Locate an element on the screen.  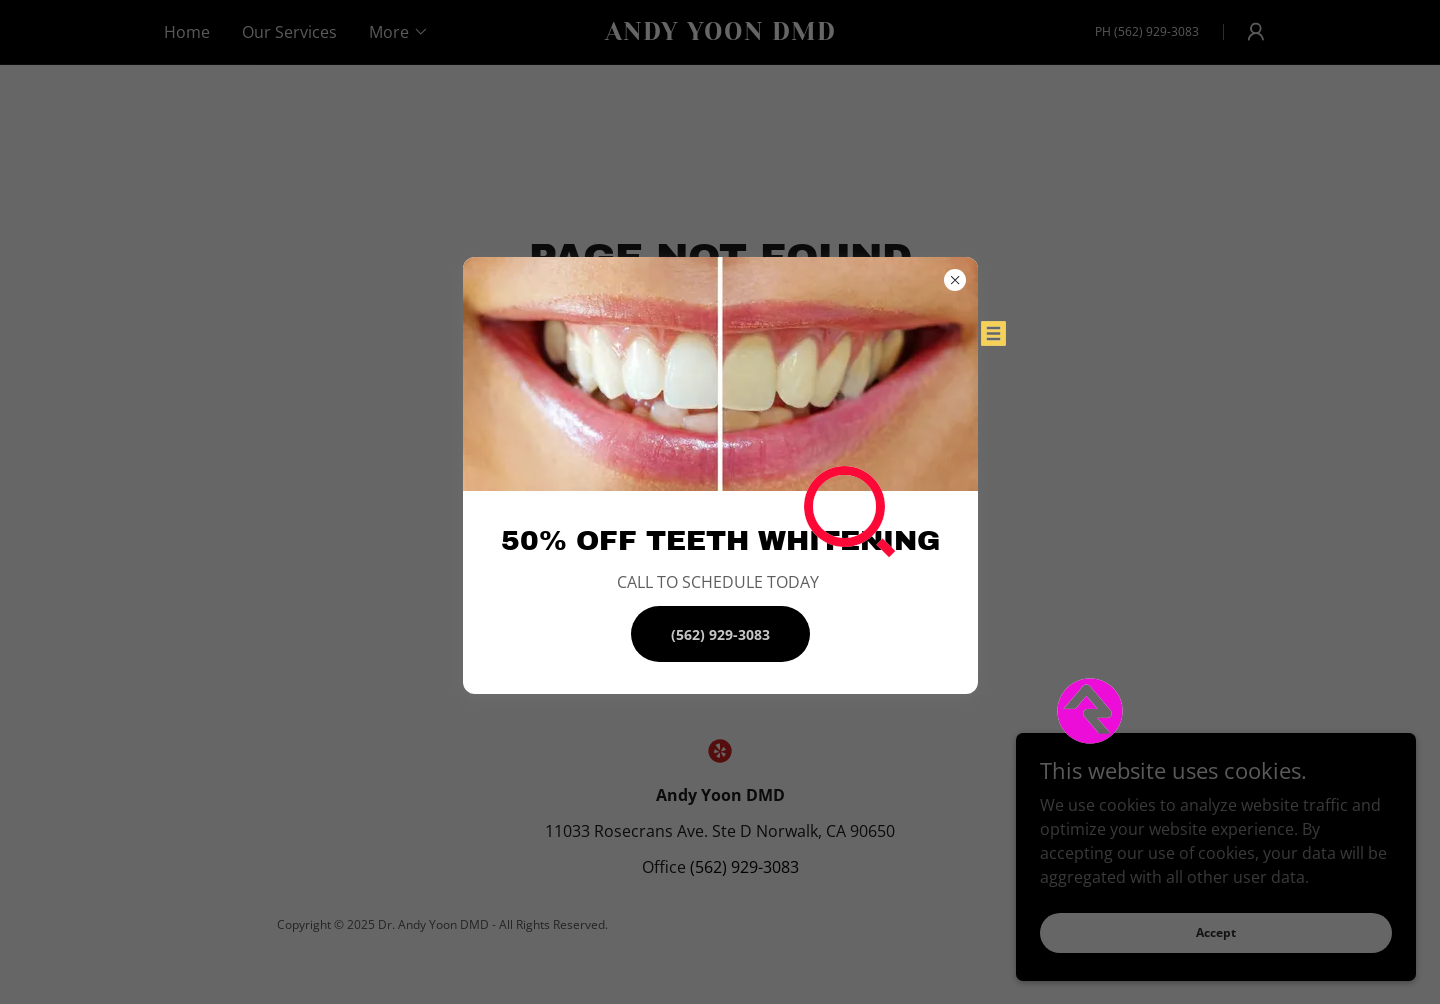
open Rock RMS church management app is located at coordinates (1090, 711).